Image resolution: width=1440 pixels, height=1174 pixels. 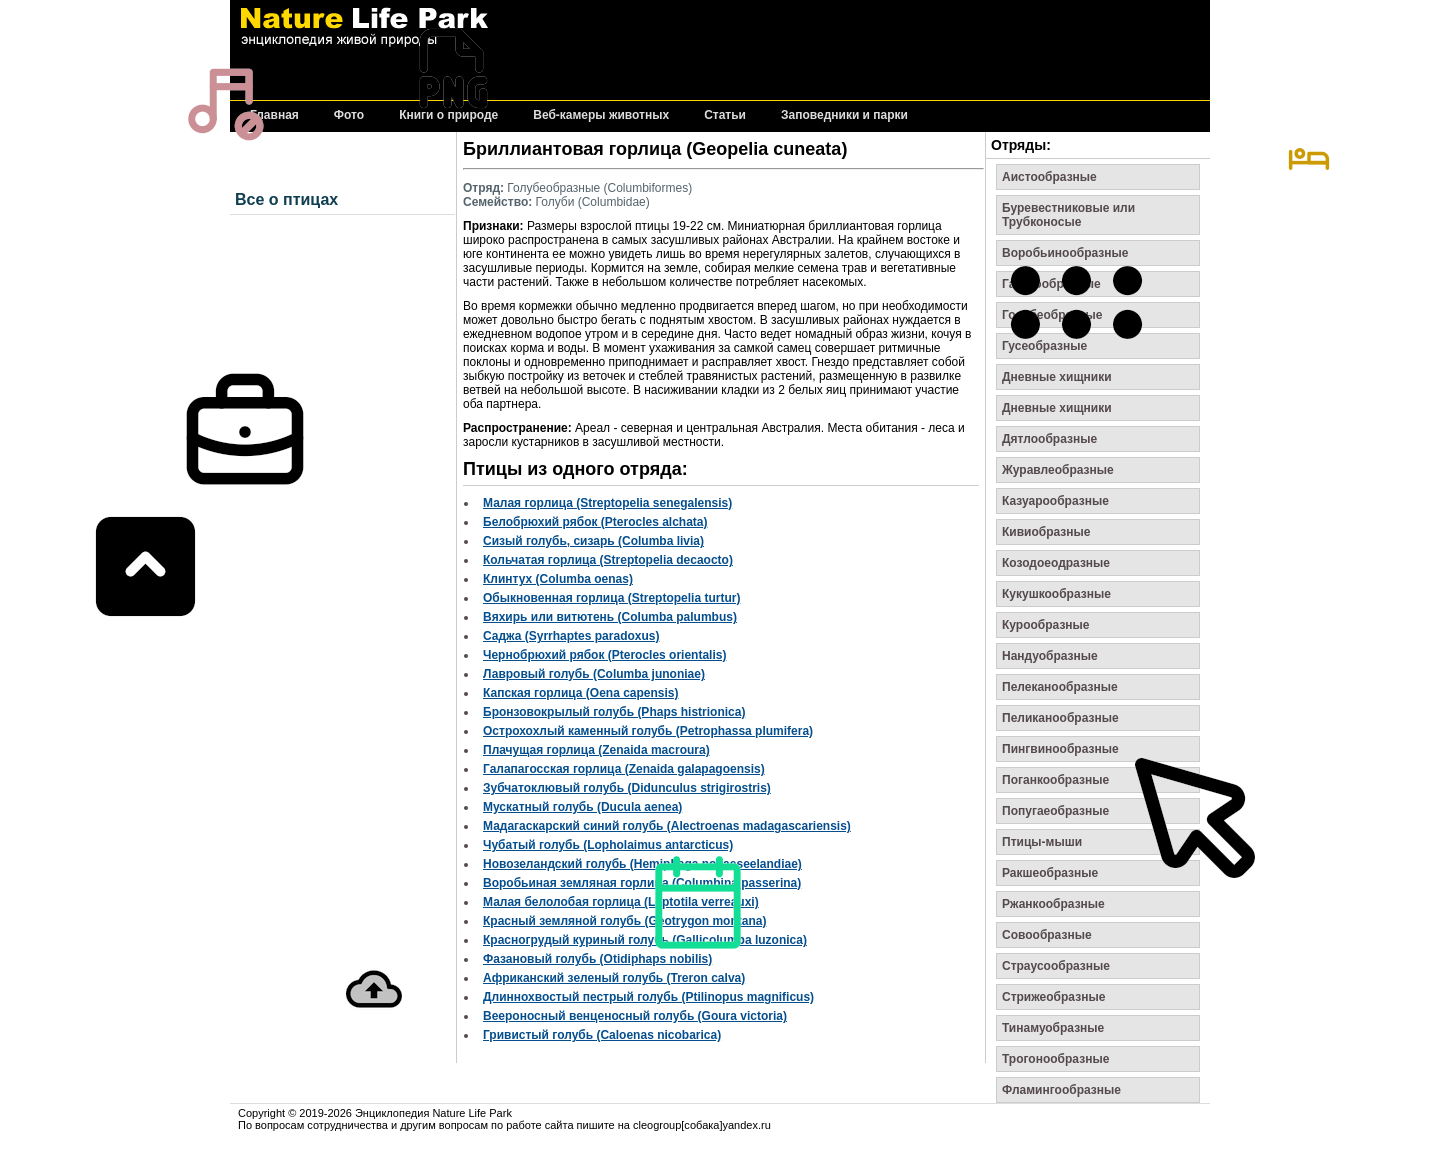 I want to click on collapse an expanded section, so click(x=145, y=566).